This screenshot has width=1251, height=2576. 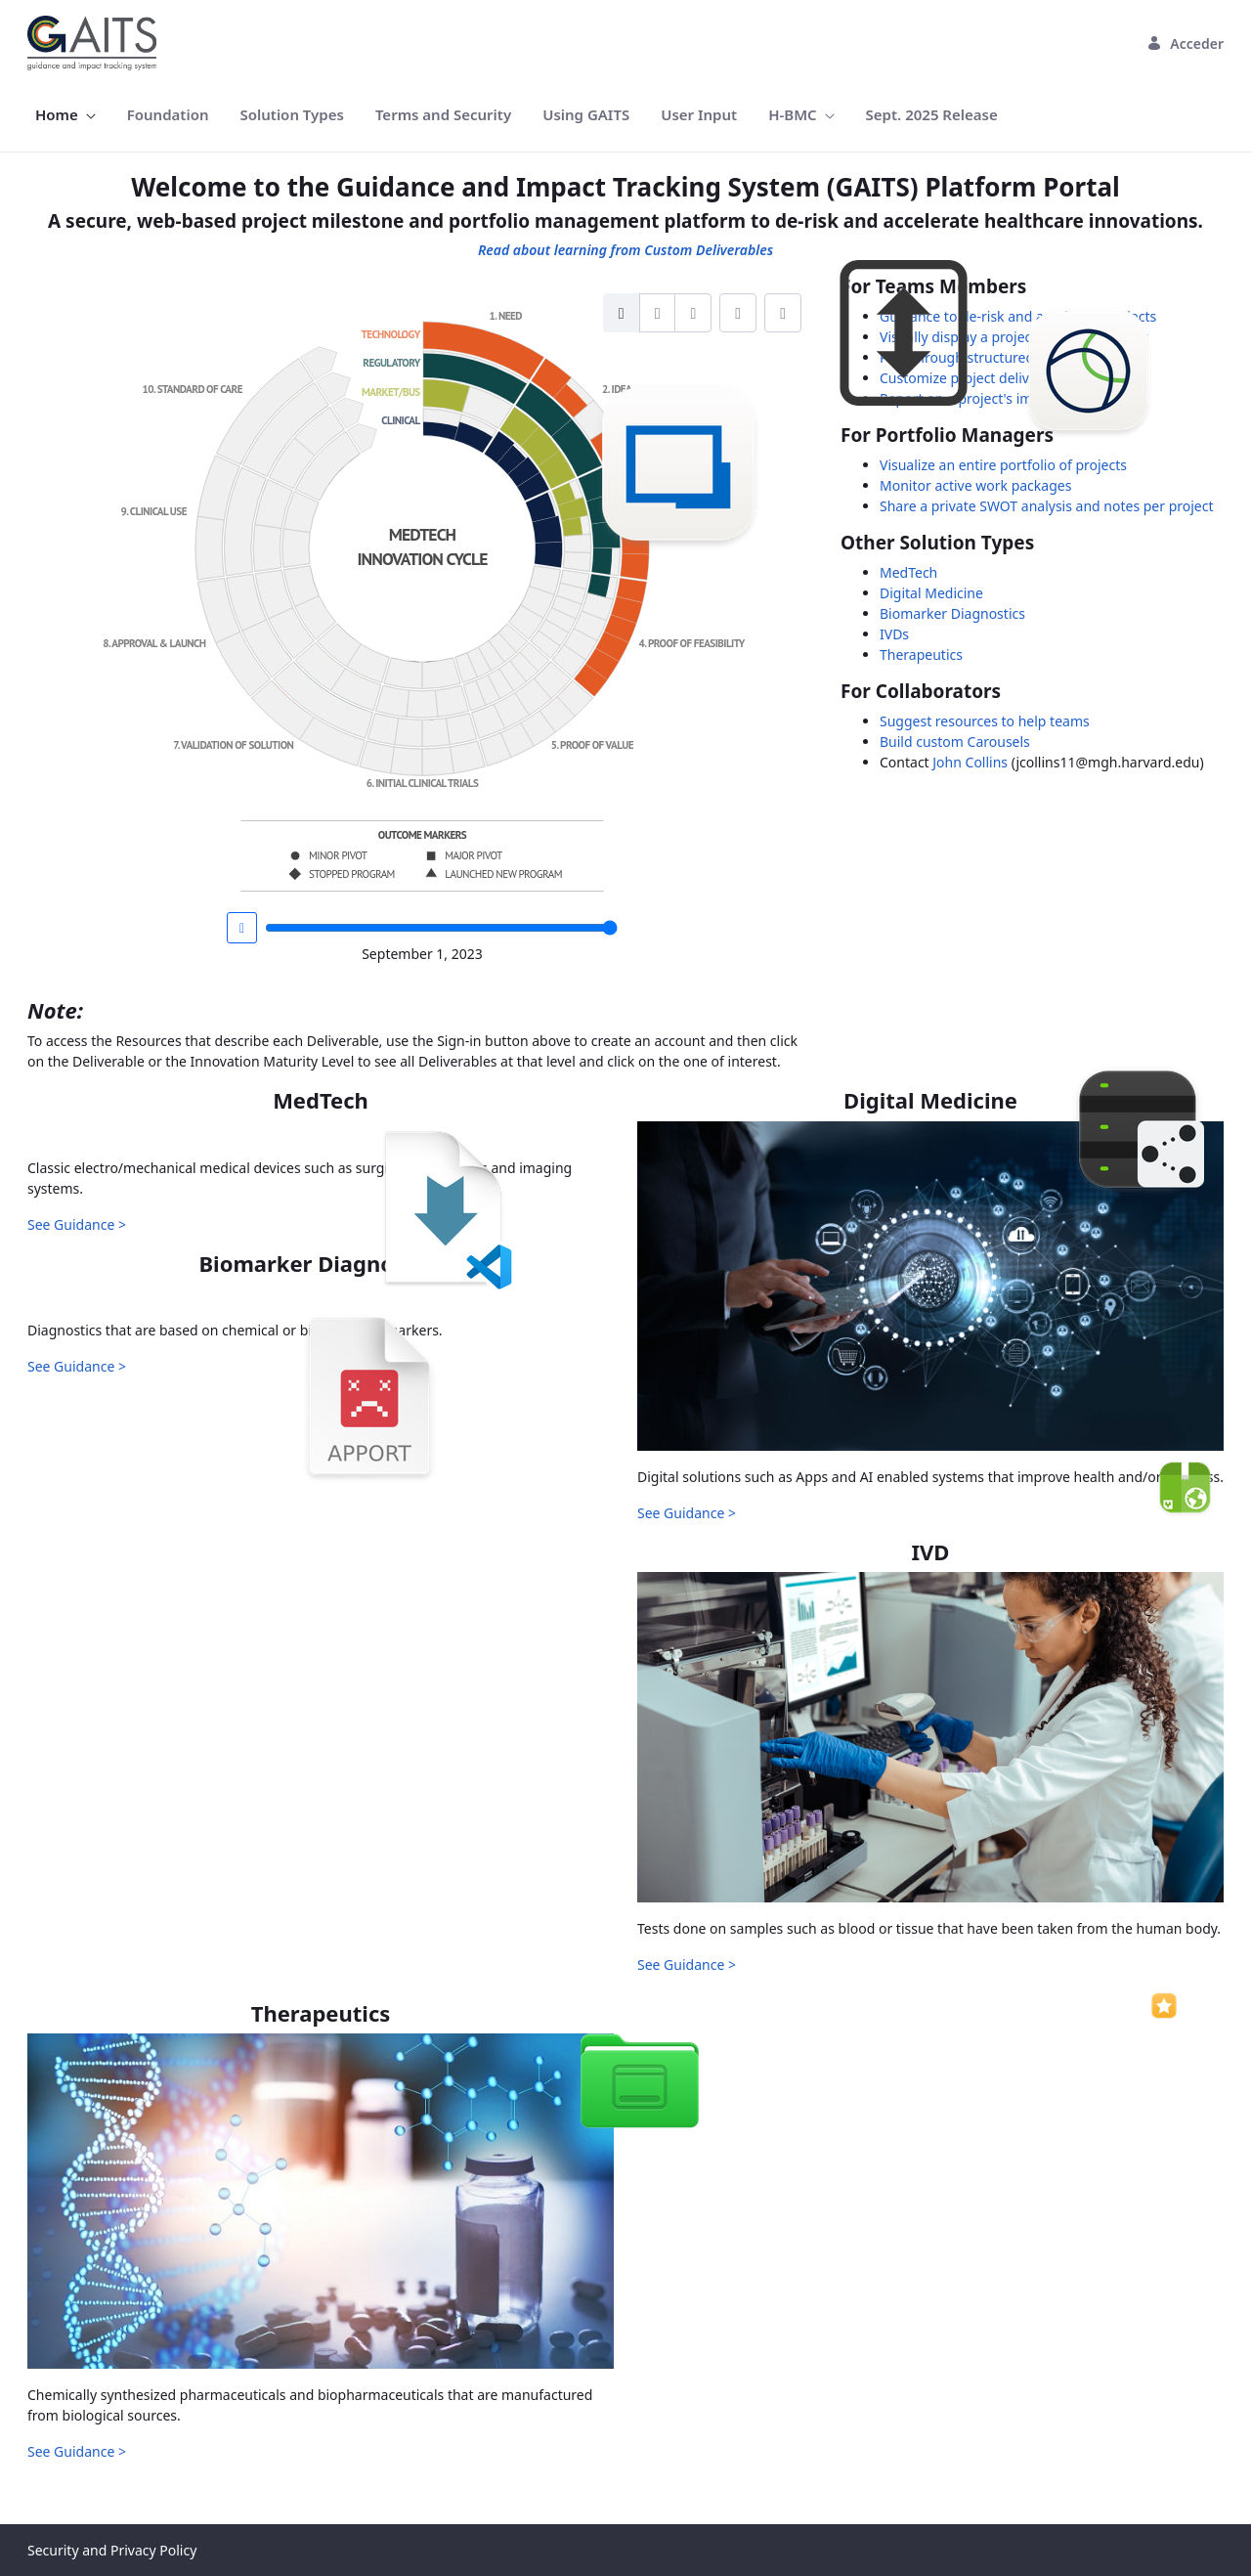 What do you see at coordinates (369, 1399) in the screenshot?
I see `apport crash report file` at bounding box center [369, 1399].